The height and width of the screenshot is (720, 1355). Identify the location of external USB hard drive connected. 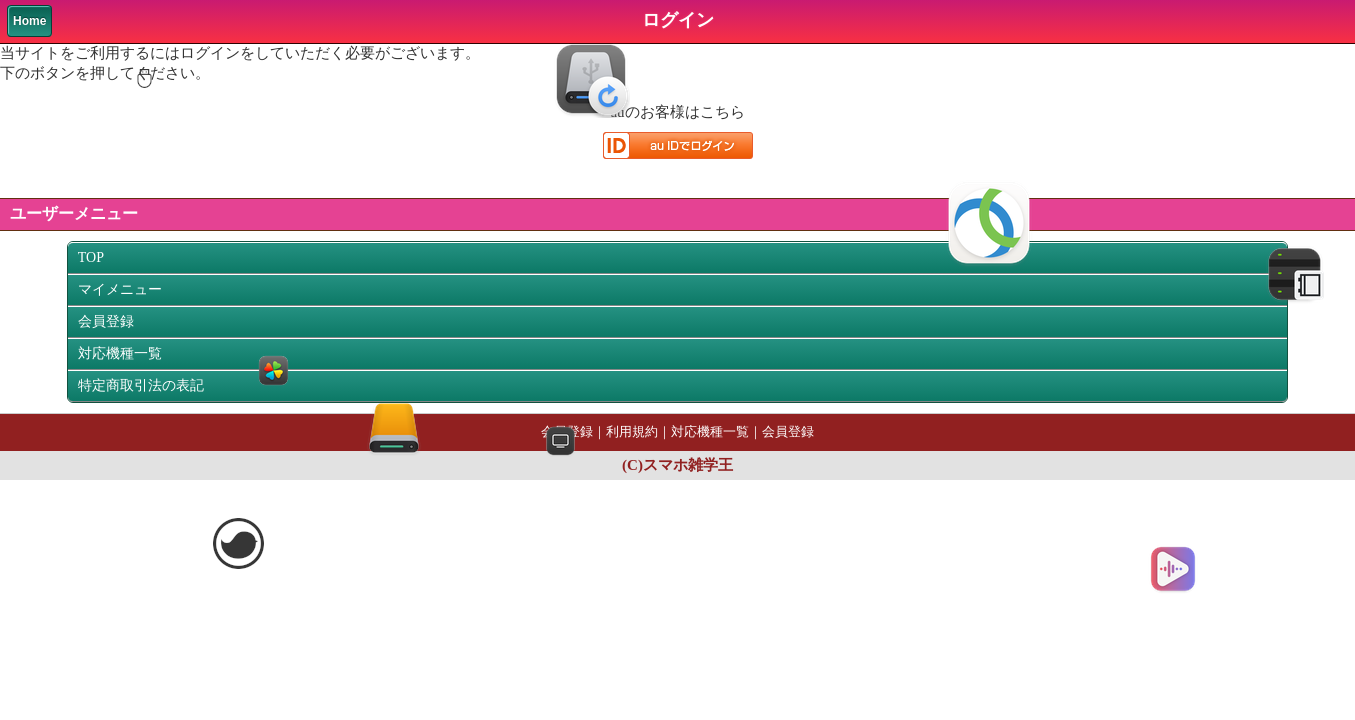
(394, 428).